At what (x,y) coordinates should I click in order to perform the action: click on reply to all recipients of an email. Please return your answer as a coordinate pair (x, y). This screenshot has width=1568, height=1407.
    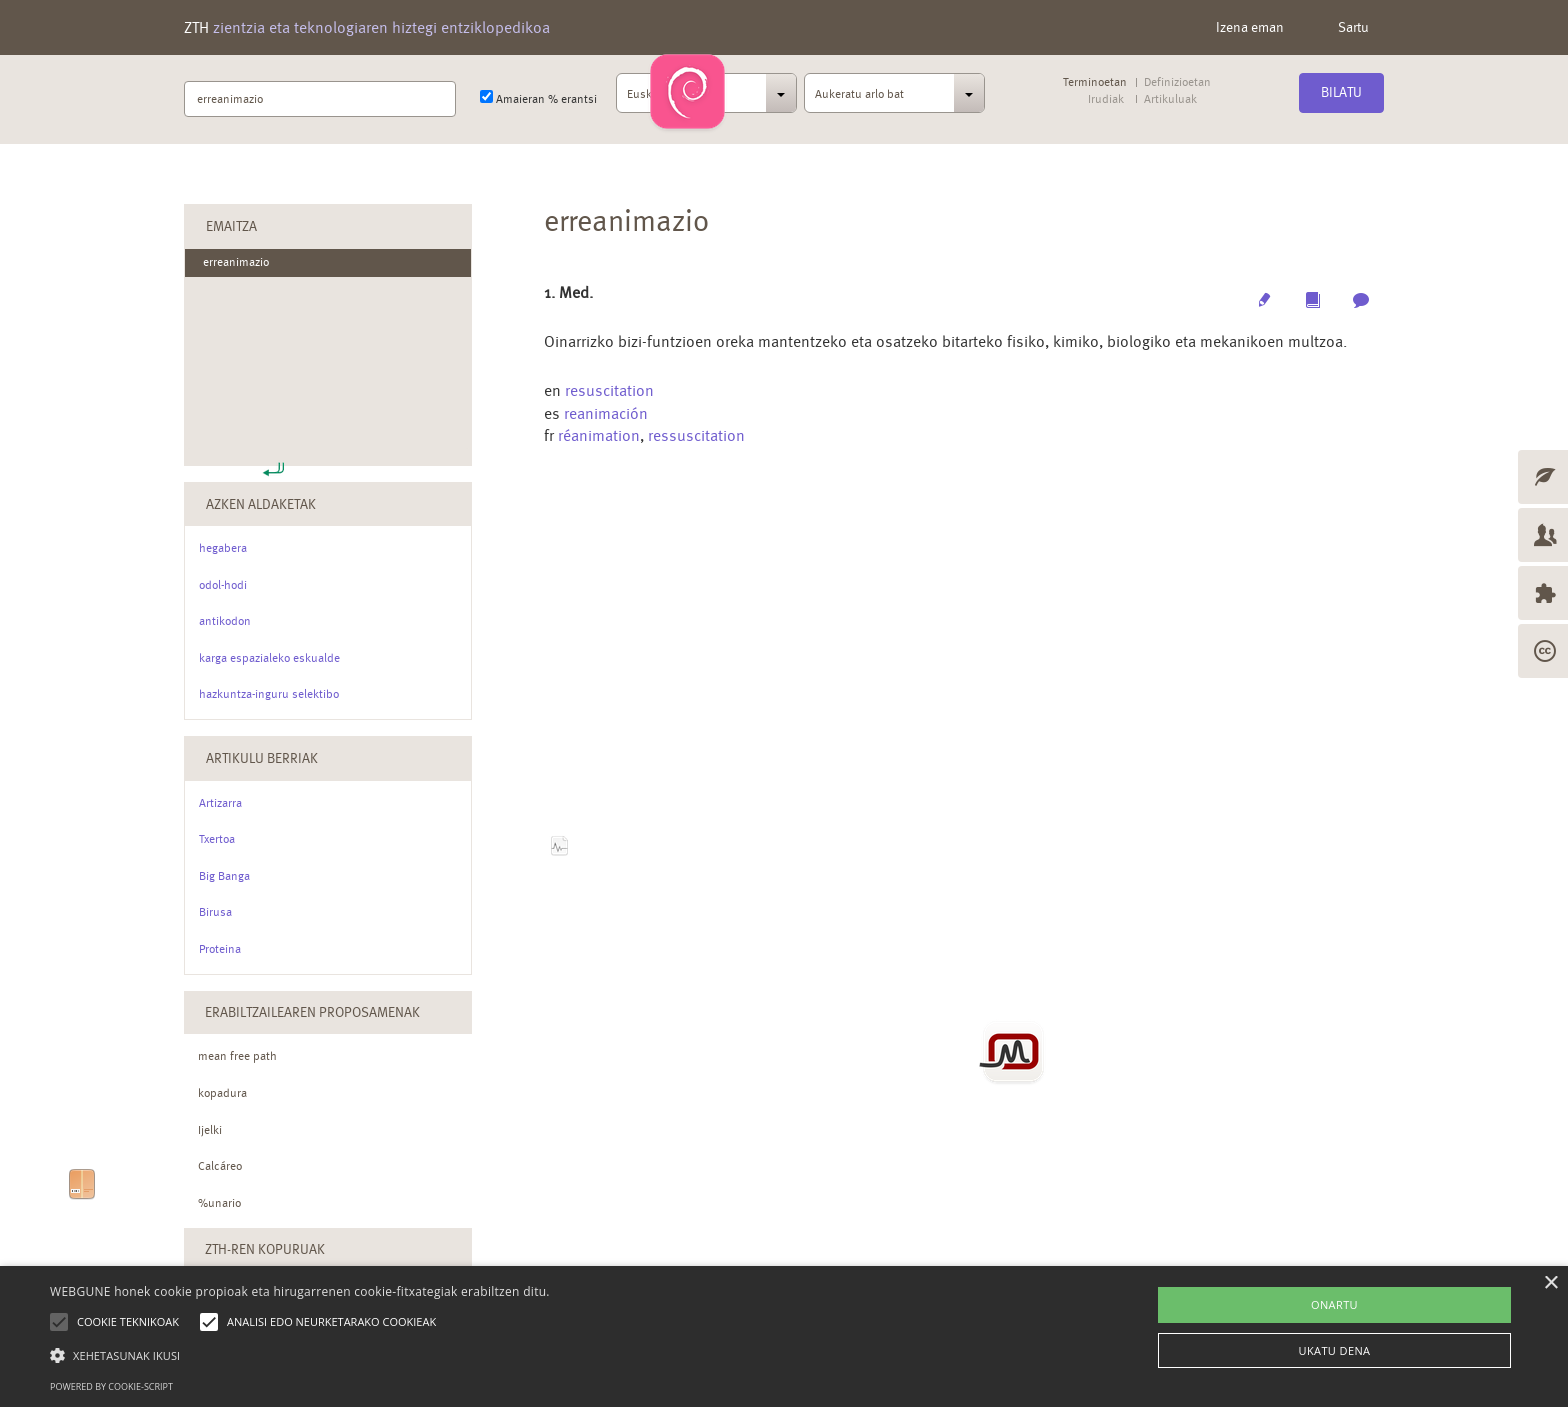
    Looking at the image, I should click on (273, 468).